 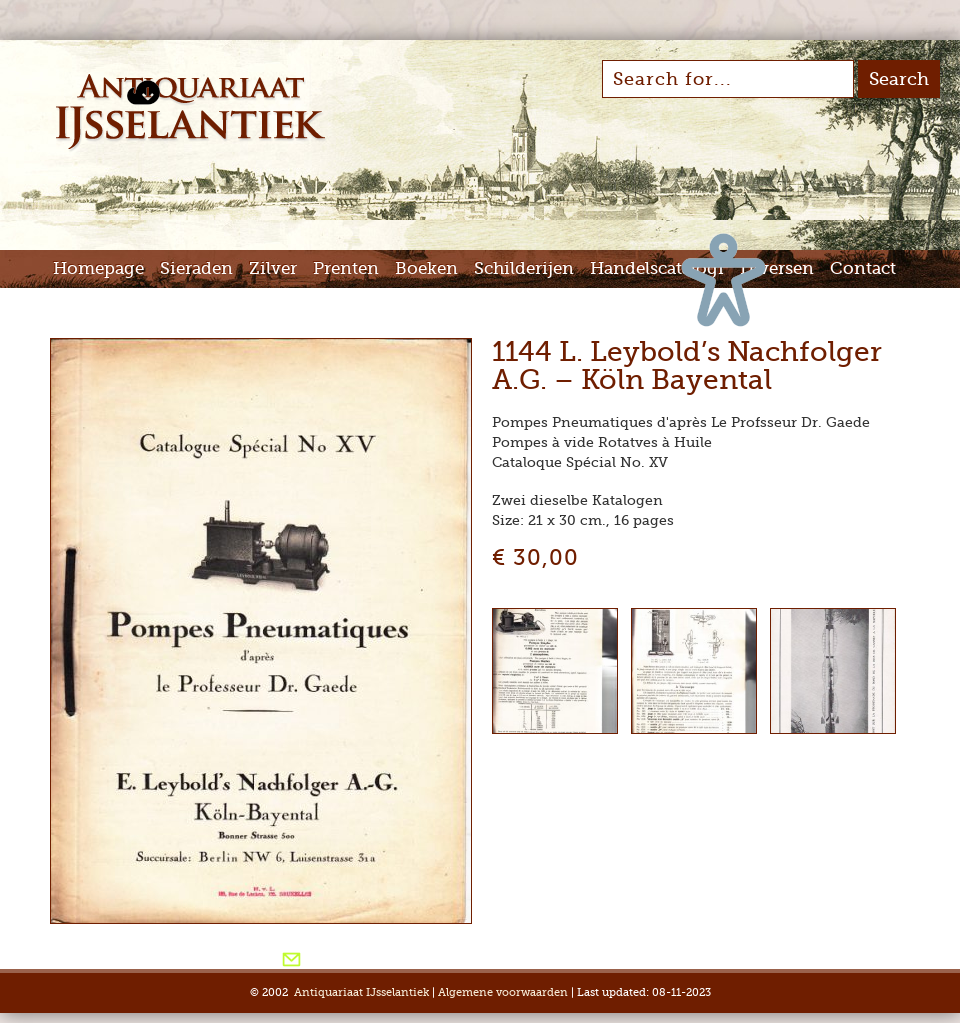 What do you see at coordinates (143, 92) in the screenshot?
I see `download from the cloud` at bounding box center [143, 92].